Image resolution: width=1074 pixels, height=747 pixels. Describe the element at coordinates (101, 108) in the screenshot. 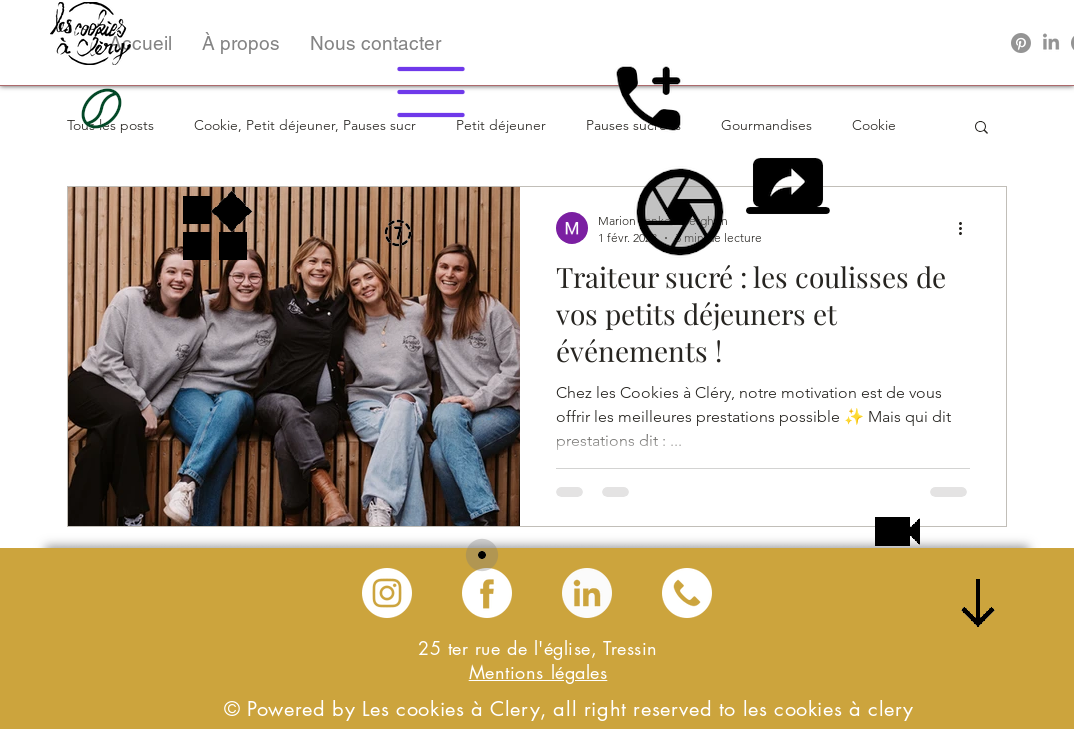

I see `browse coffee shops or cafés nearby` at that location.